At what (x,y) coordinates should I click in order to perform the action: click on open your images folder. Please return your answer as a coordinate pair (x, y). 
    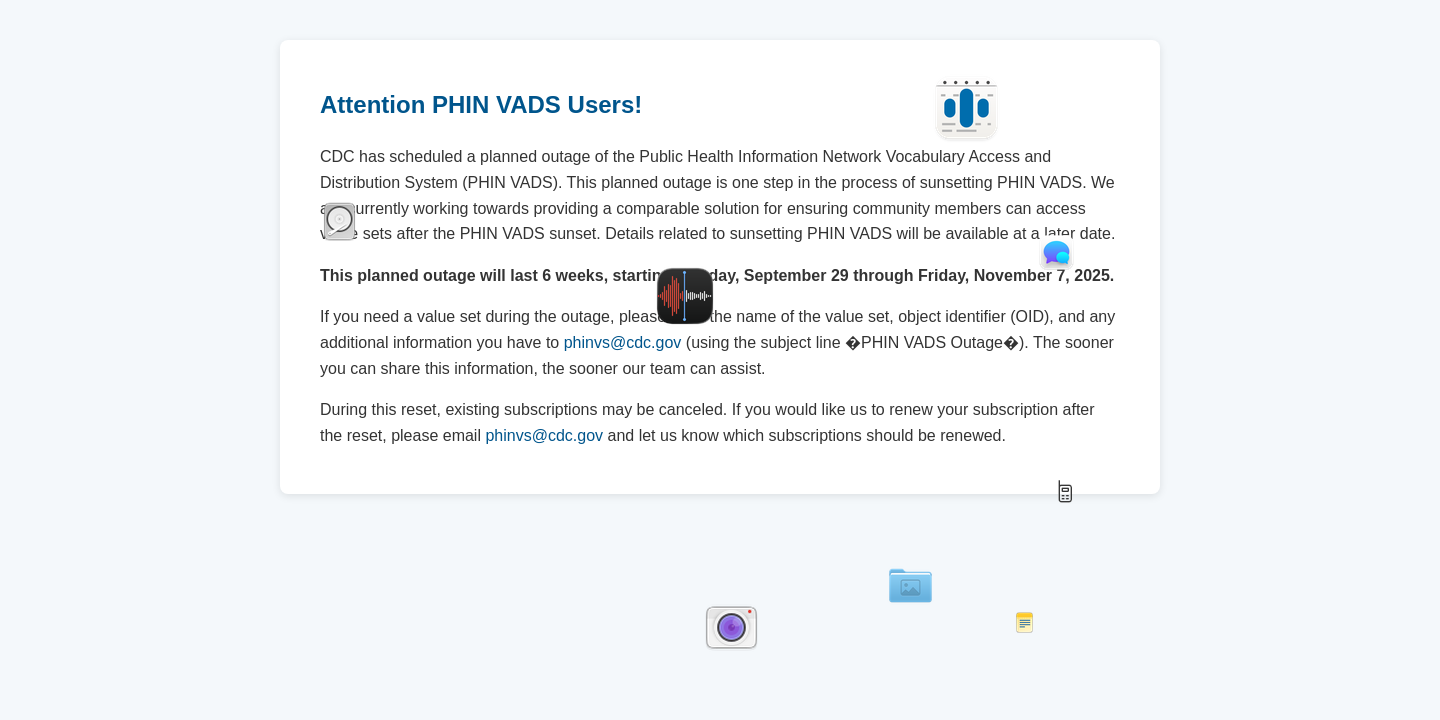
    Looking at the image, I should click on (910, 585).